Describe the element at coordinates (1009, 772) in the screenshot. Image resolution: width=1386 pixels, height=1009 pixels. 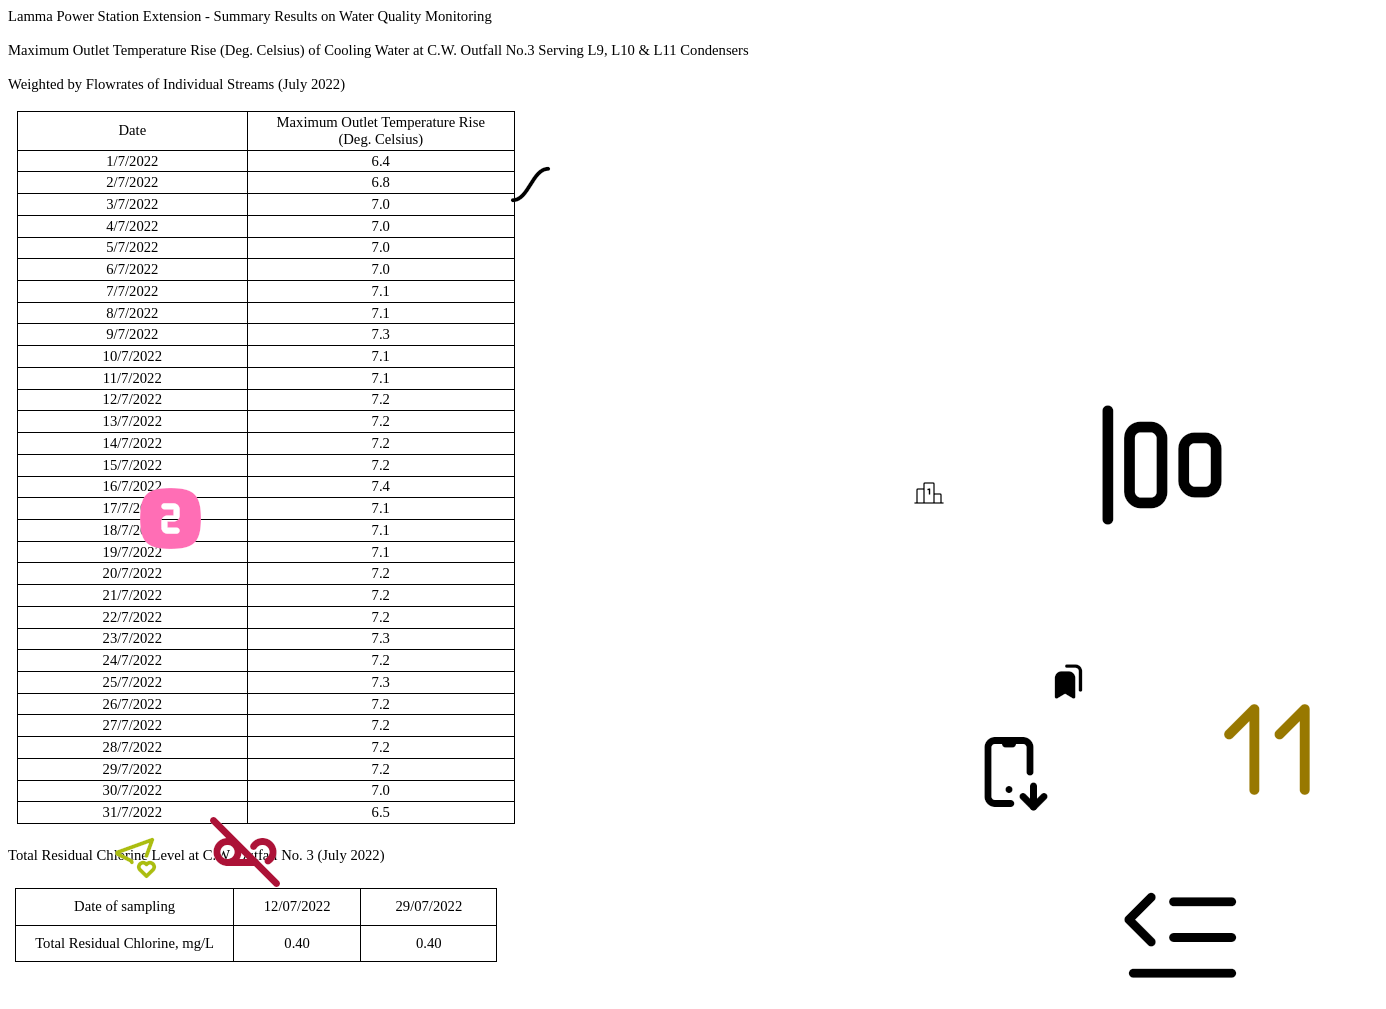
I see `download to mobile device` at that location.